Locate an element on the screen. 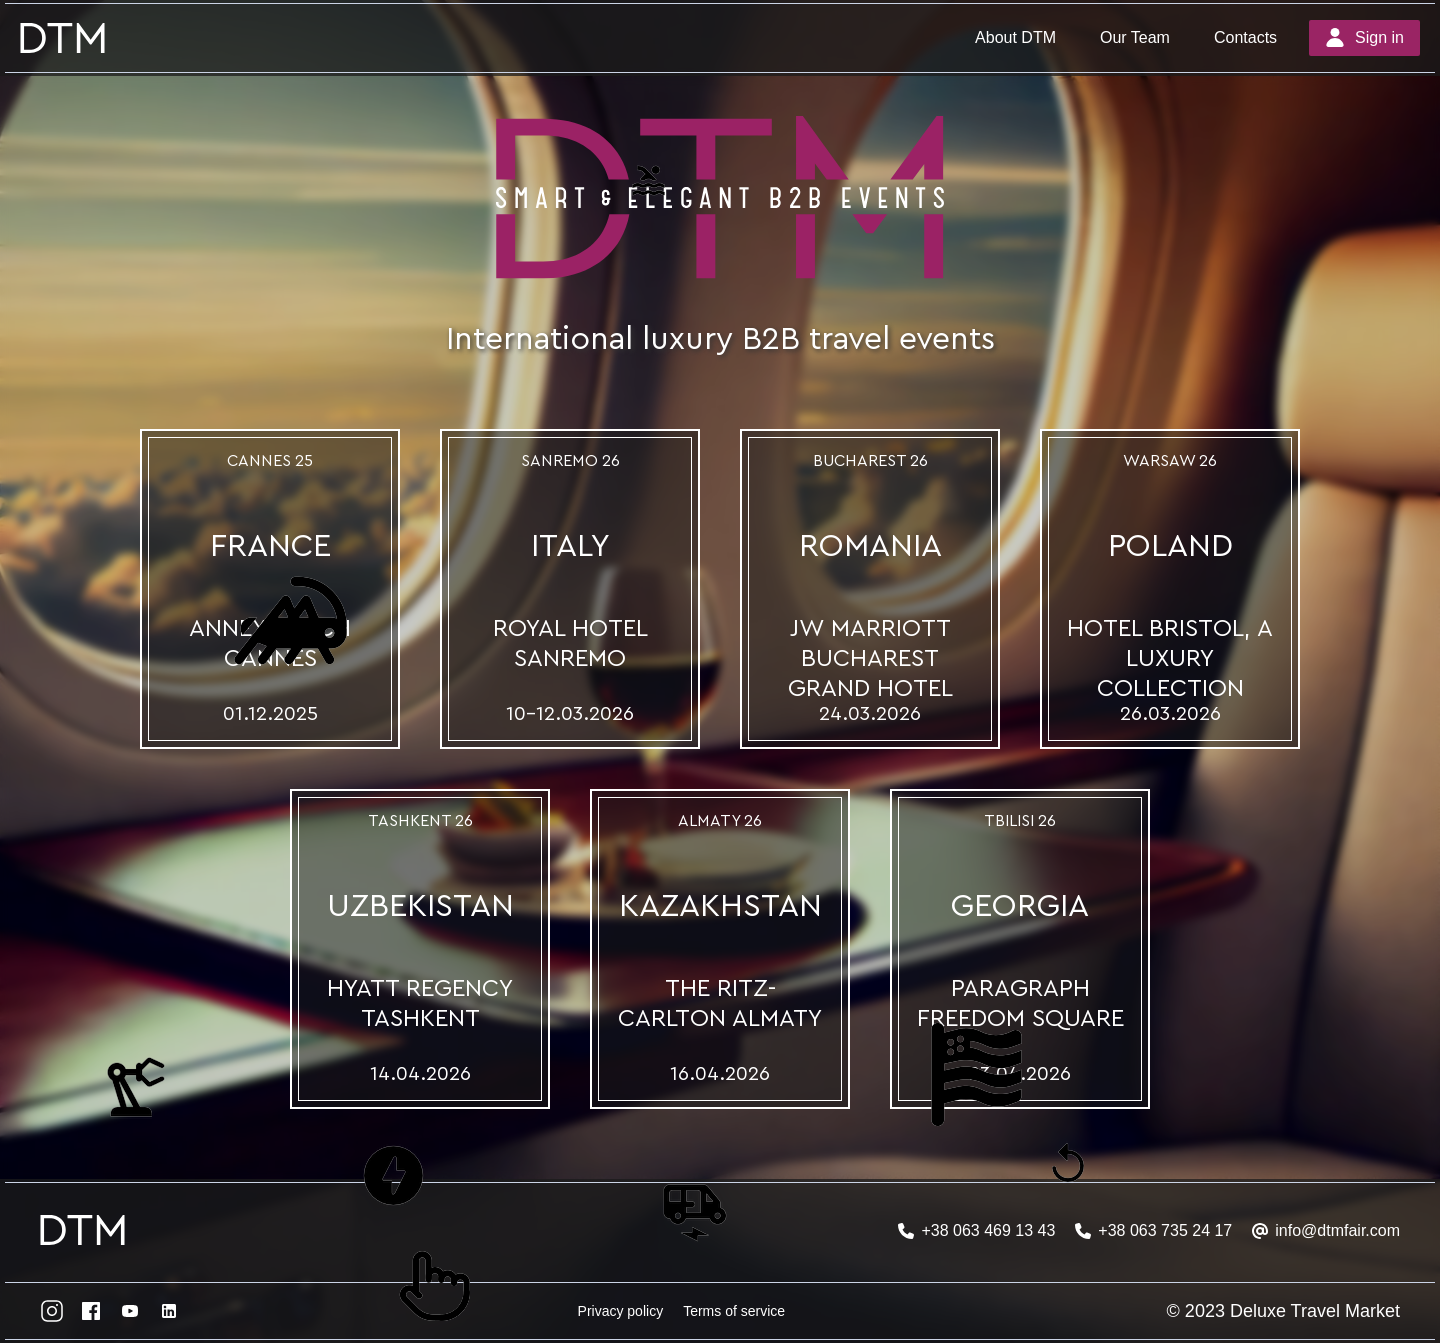 The image size is (1440, 1343). tap or click to select an item is located at coordinates (435, 1286).